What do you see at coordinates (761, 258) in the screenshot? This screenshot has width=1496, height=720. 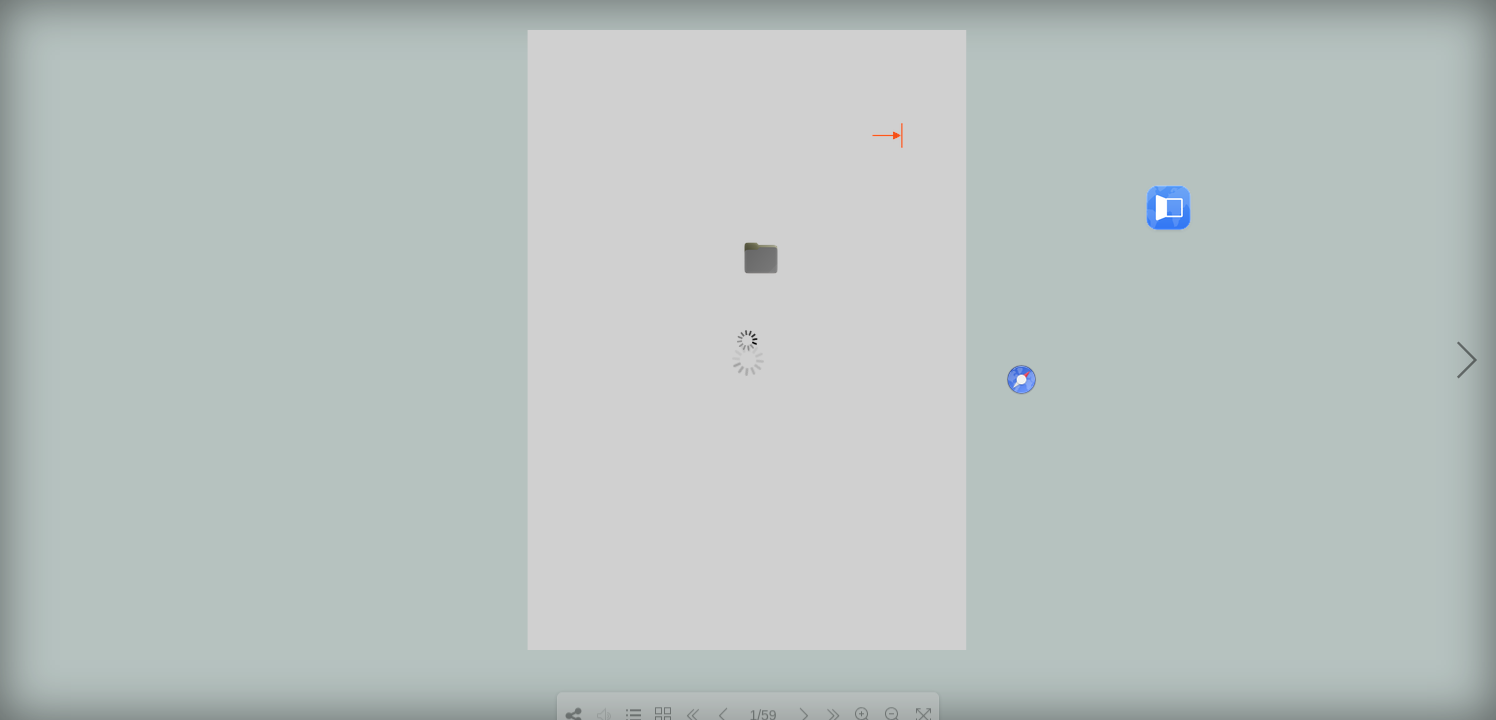 I see `open a folder to view its contents` at bounding box center [761, 258].